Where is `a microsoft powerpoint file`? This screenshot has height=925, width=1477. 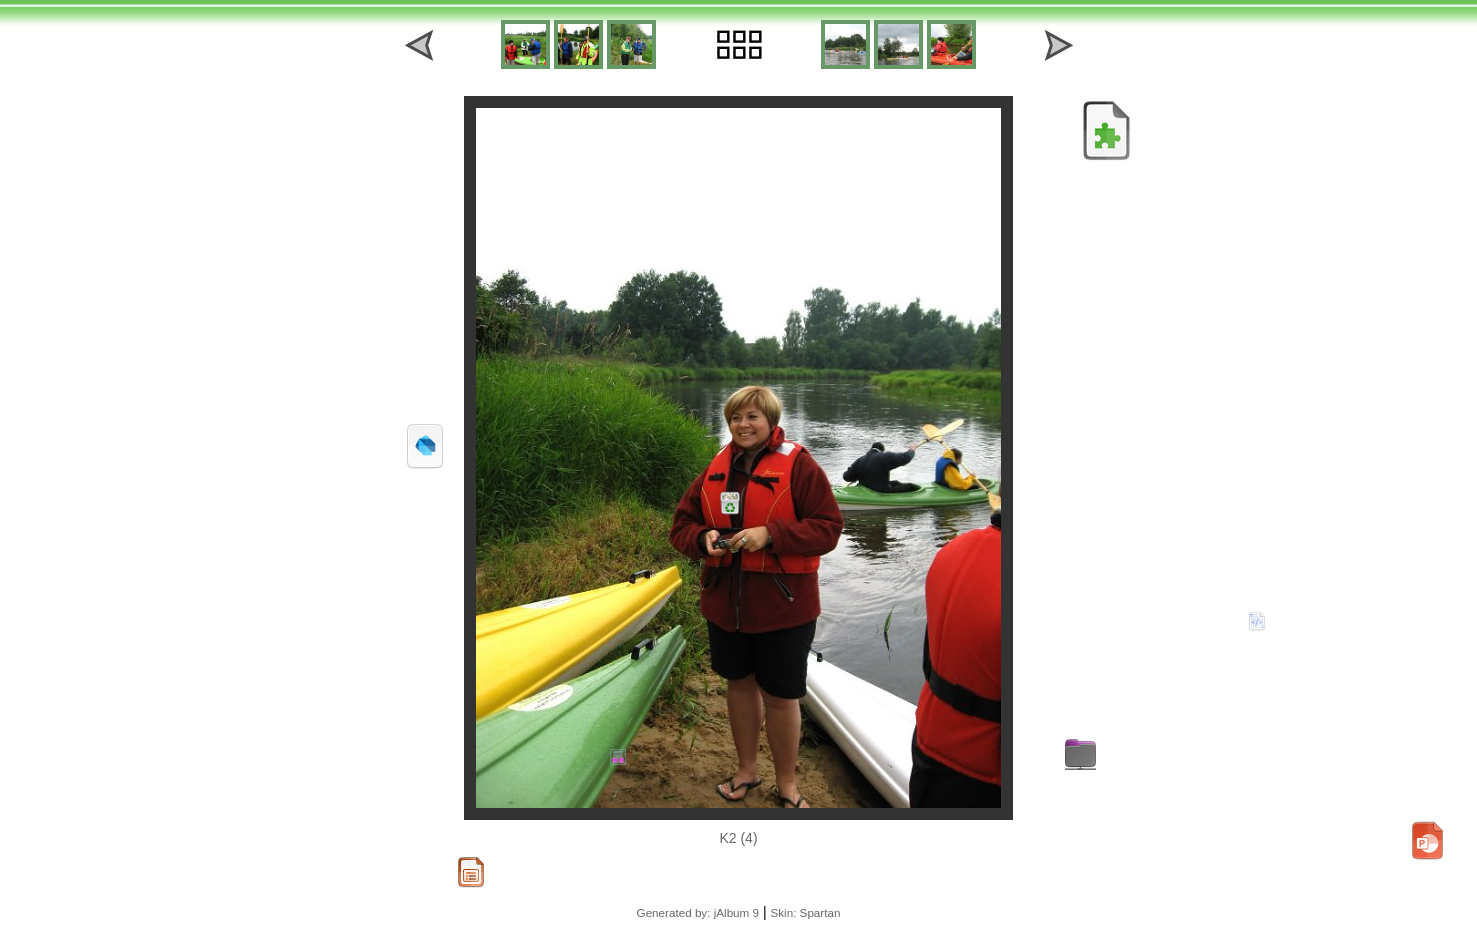 a microsoft powerpoint file is located at coordinates (1427, 840).